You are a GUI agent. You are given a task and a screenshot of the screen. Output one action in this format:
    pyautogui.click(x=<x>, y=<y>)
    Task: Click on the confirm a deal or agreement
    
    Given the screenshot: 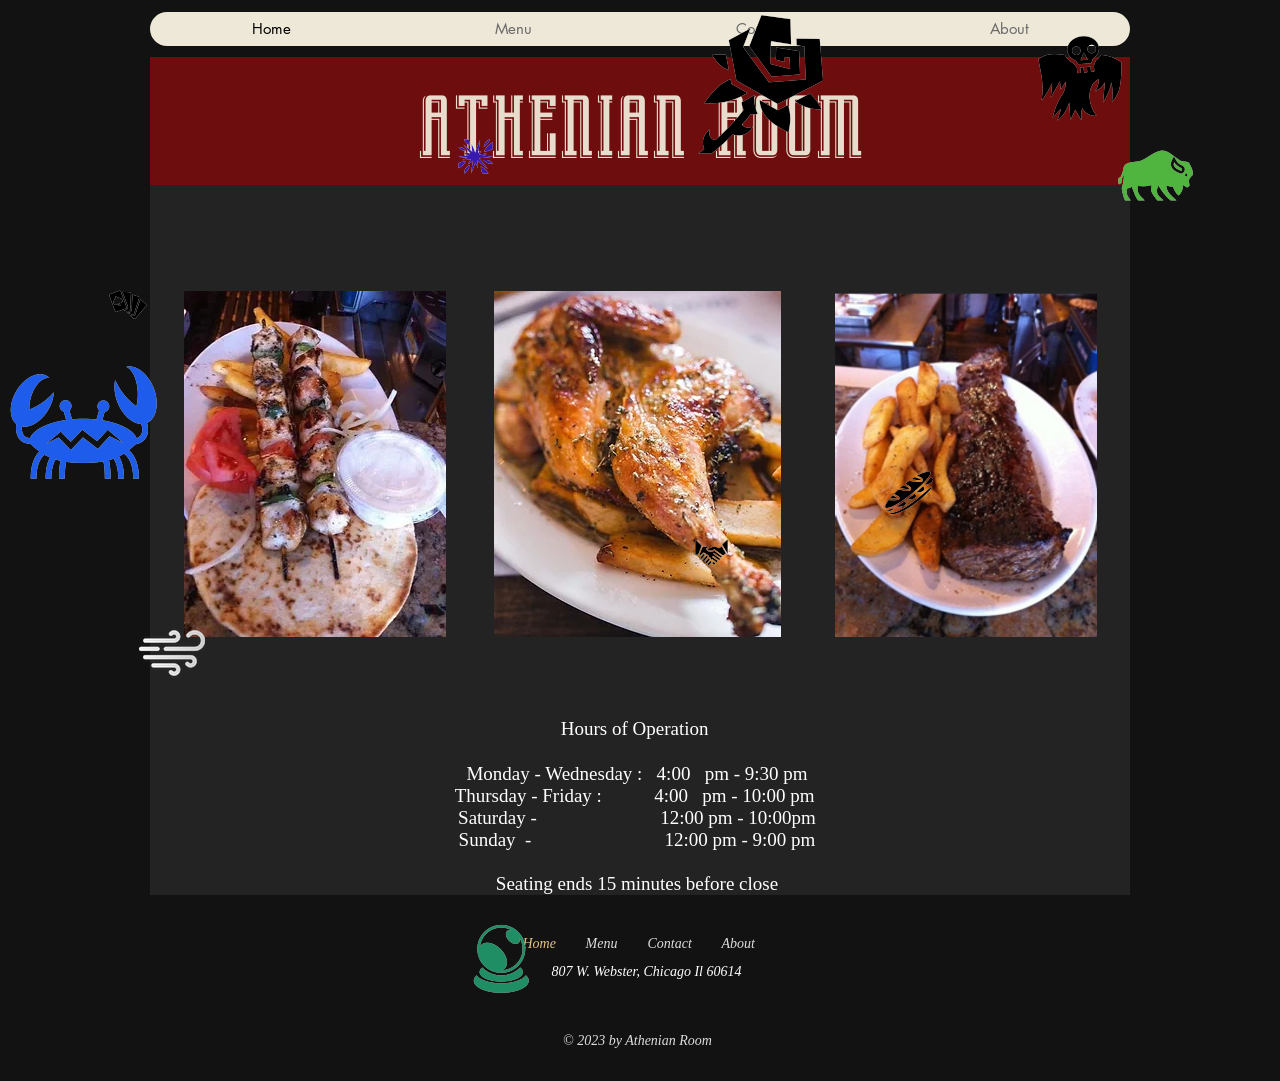 What is the action you would take?
    pyautogui.click(x=711, y=552)
    